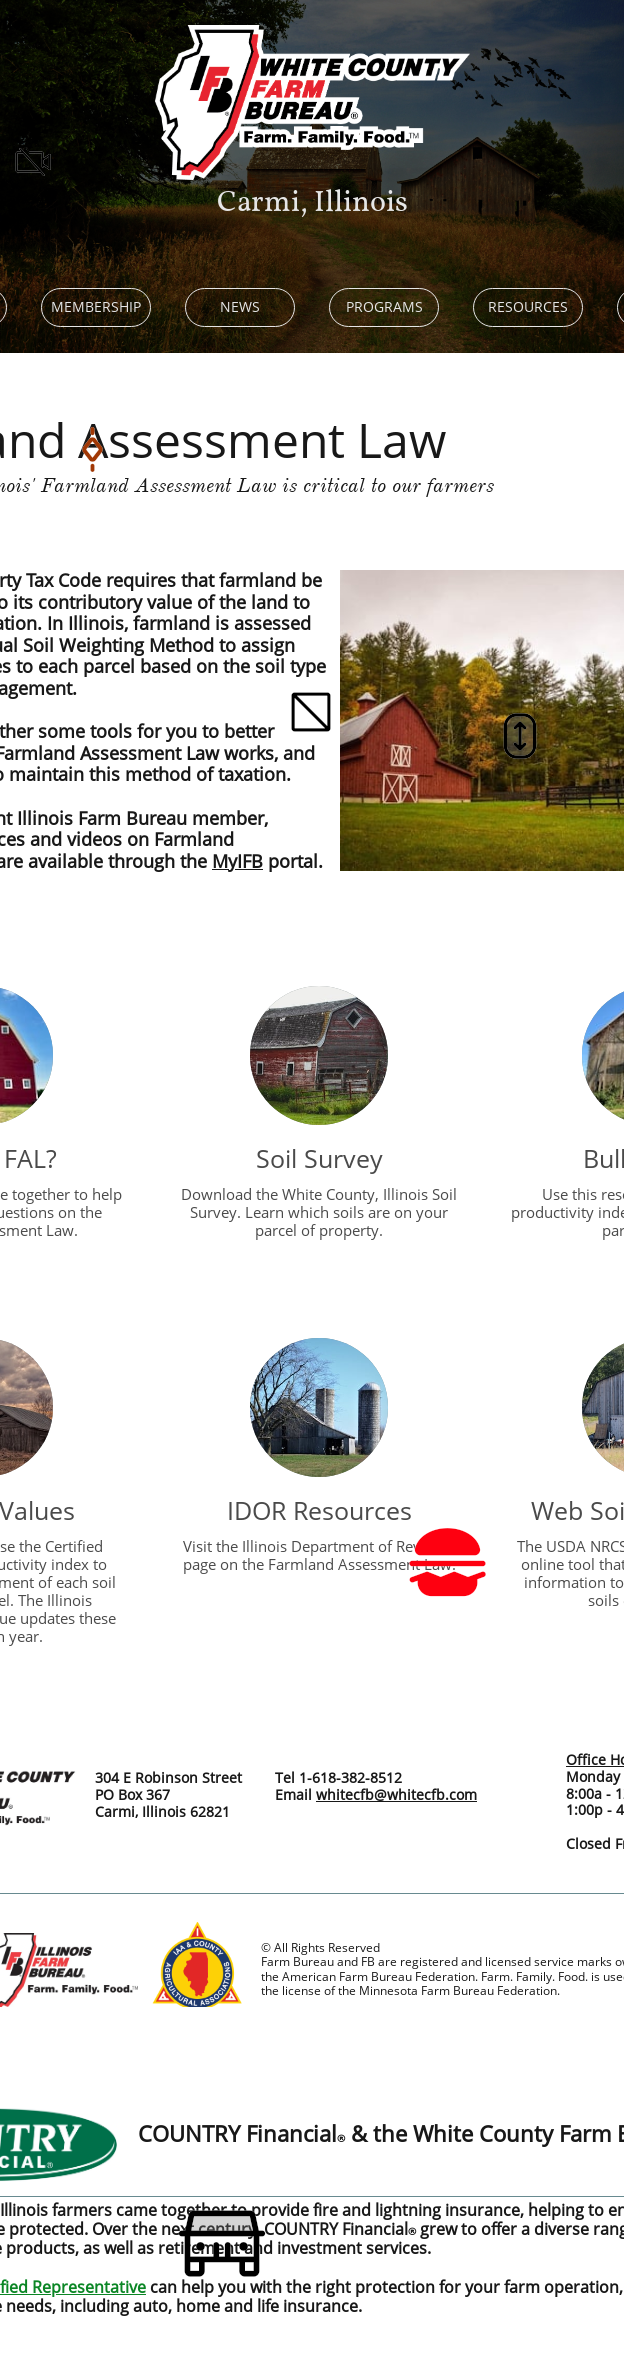  I want to click on turn off camera or disable video, so click(32, 162).